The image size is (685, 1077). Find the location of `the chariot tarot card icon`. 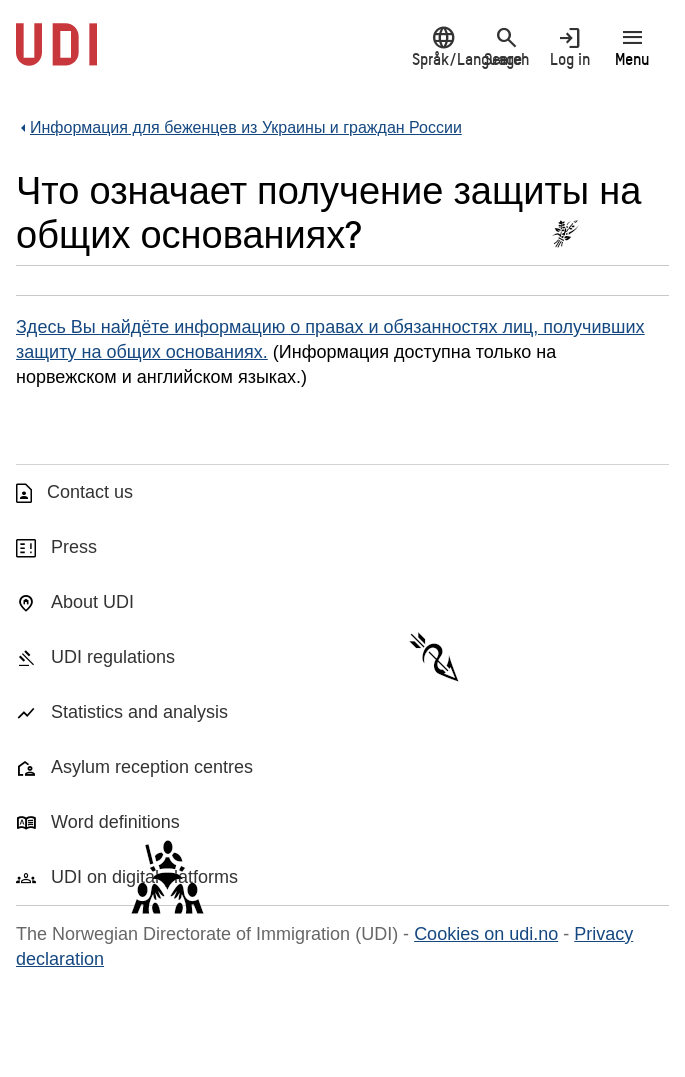

the chariot tarot card icon is located at coordinates (167, 876).